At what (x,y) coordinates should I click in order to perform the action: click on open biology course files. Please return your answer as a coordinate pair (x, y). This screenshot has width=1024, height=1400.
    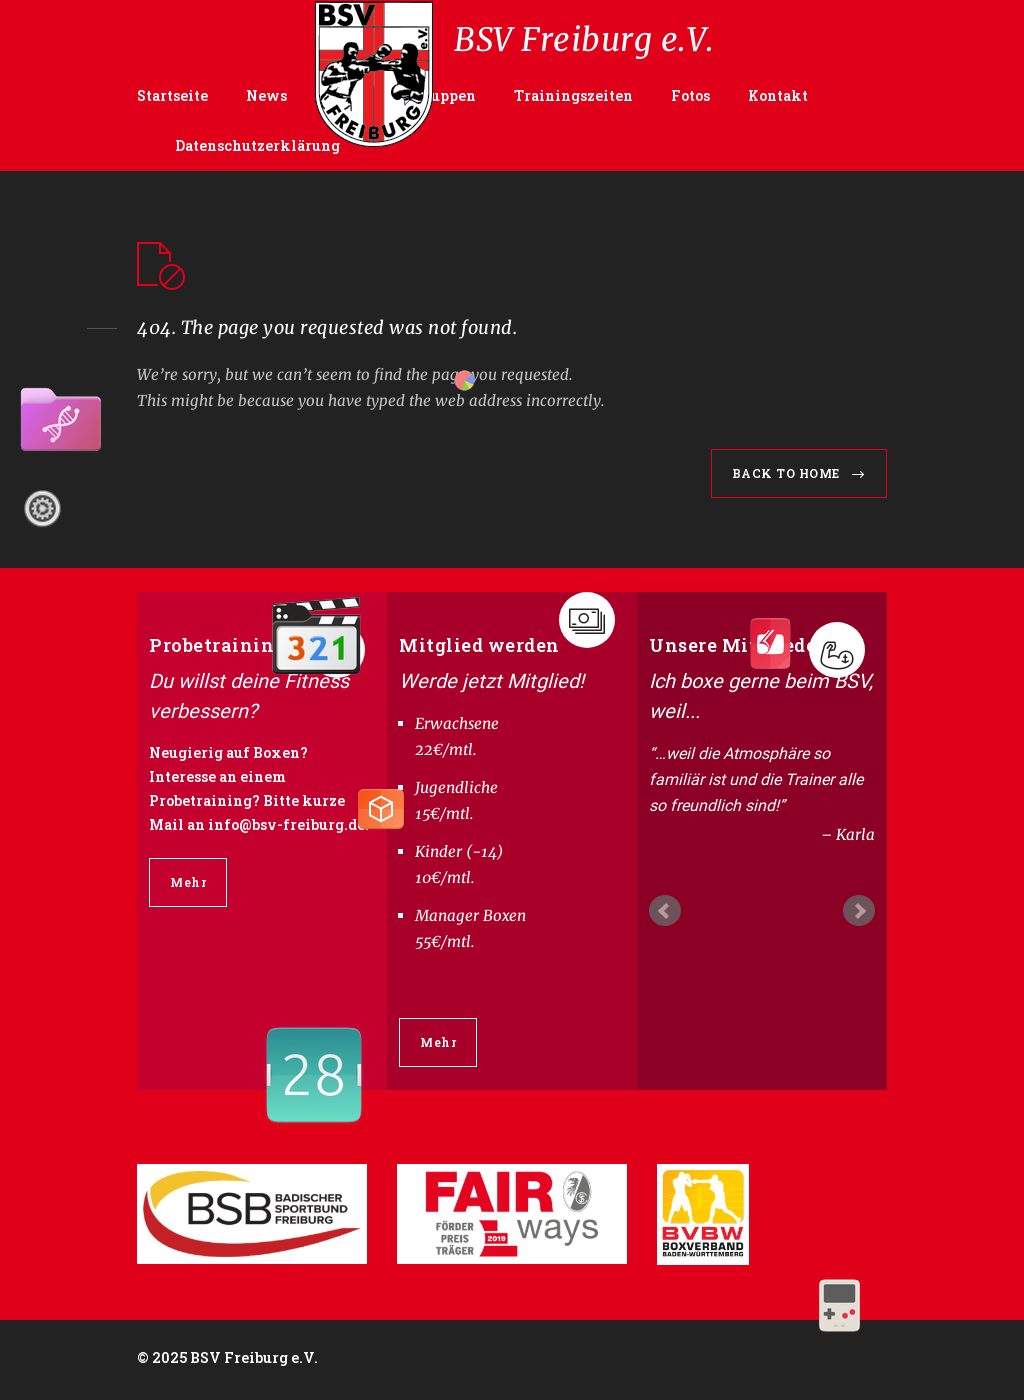
    Looking at the image, I should click on (60, 421).